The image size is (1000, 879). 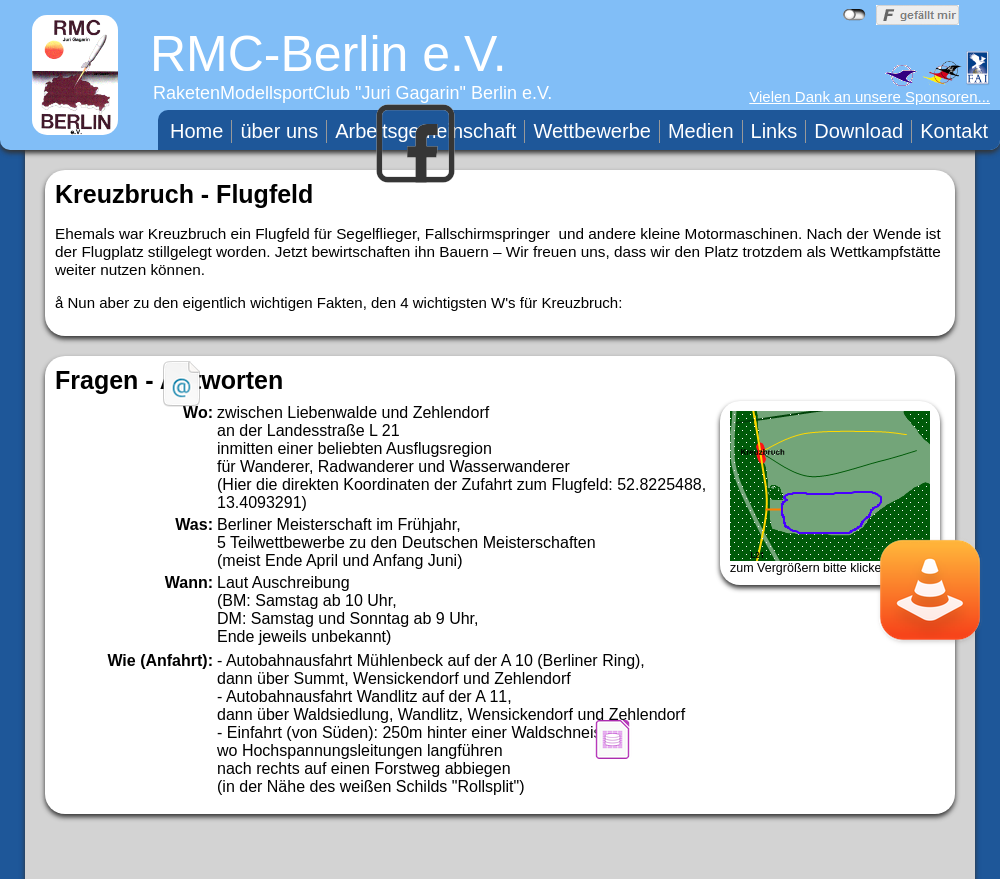 I want to click on connect your Facebook account, so click(x=415, y=143).